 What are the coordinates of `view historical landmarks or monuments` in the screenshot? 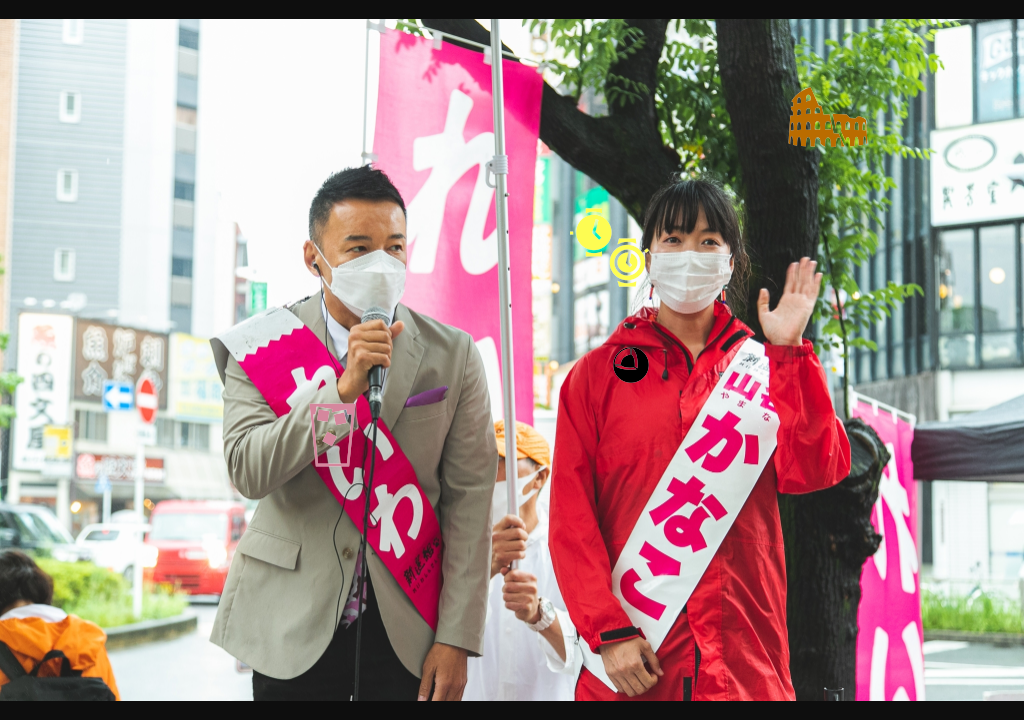 It's located at (828, 117).